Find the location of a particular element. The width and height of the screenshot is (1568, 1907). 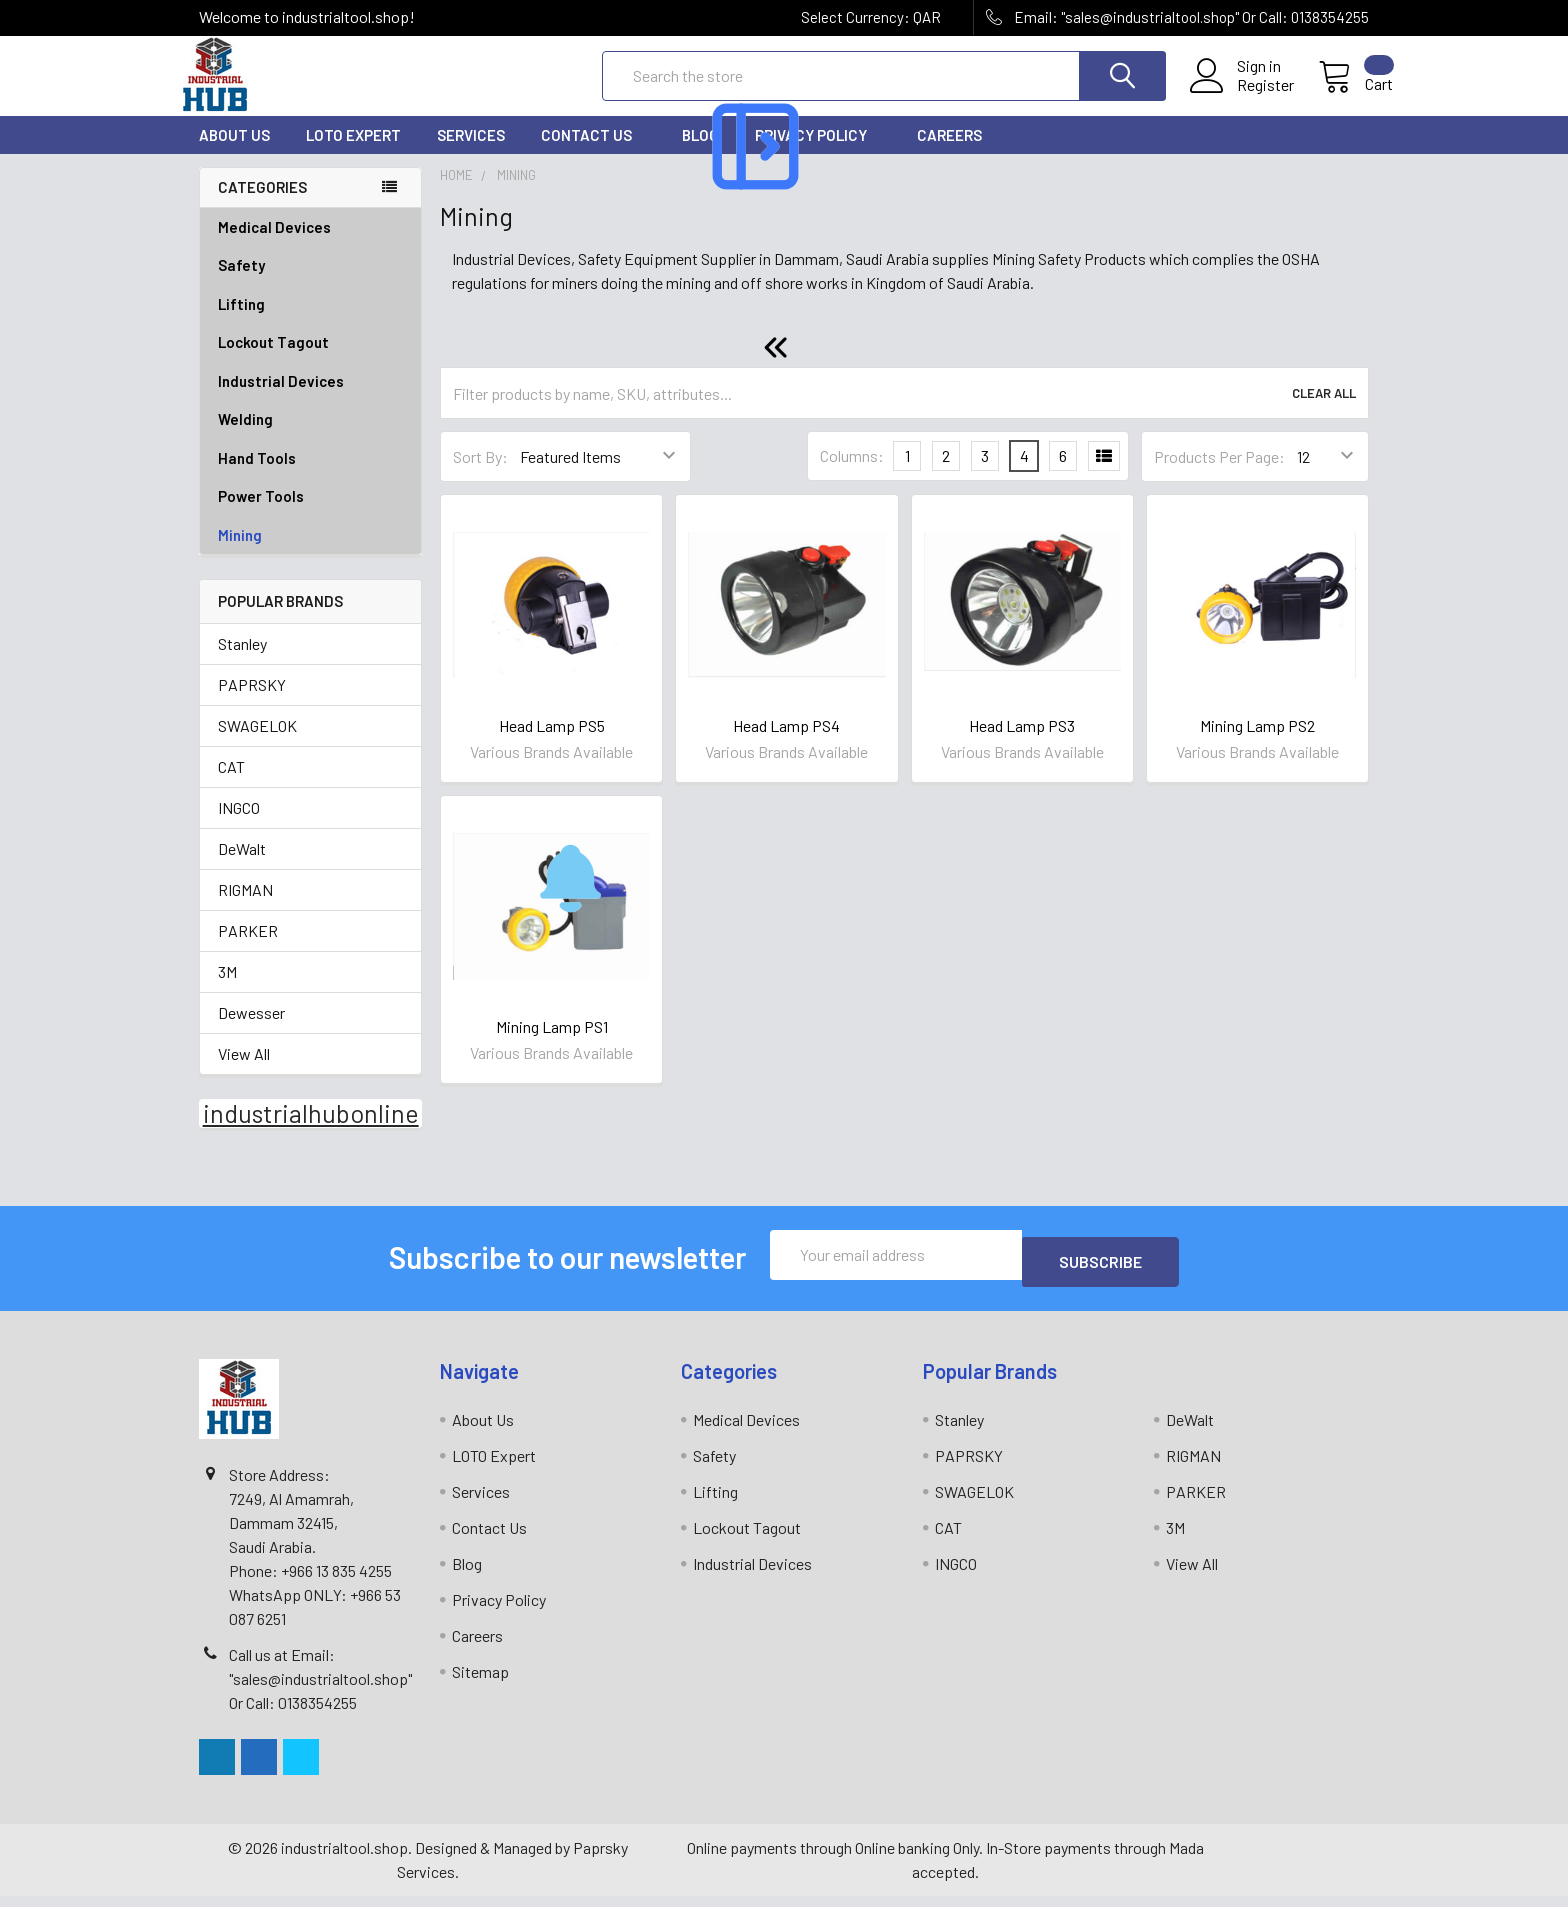

view notifications is located at coordinates (570, 878).